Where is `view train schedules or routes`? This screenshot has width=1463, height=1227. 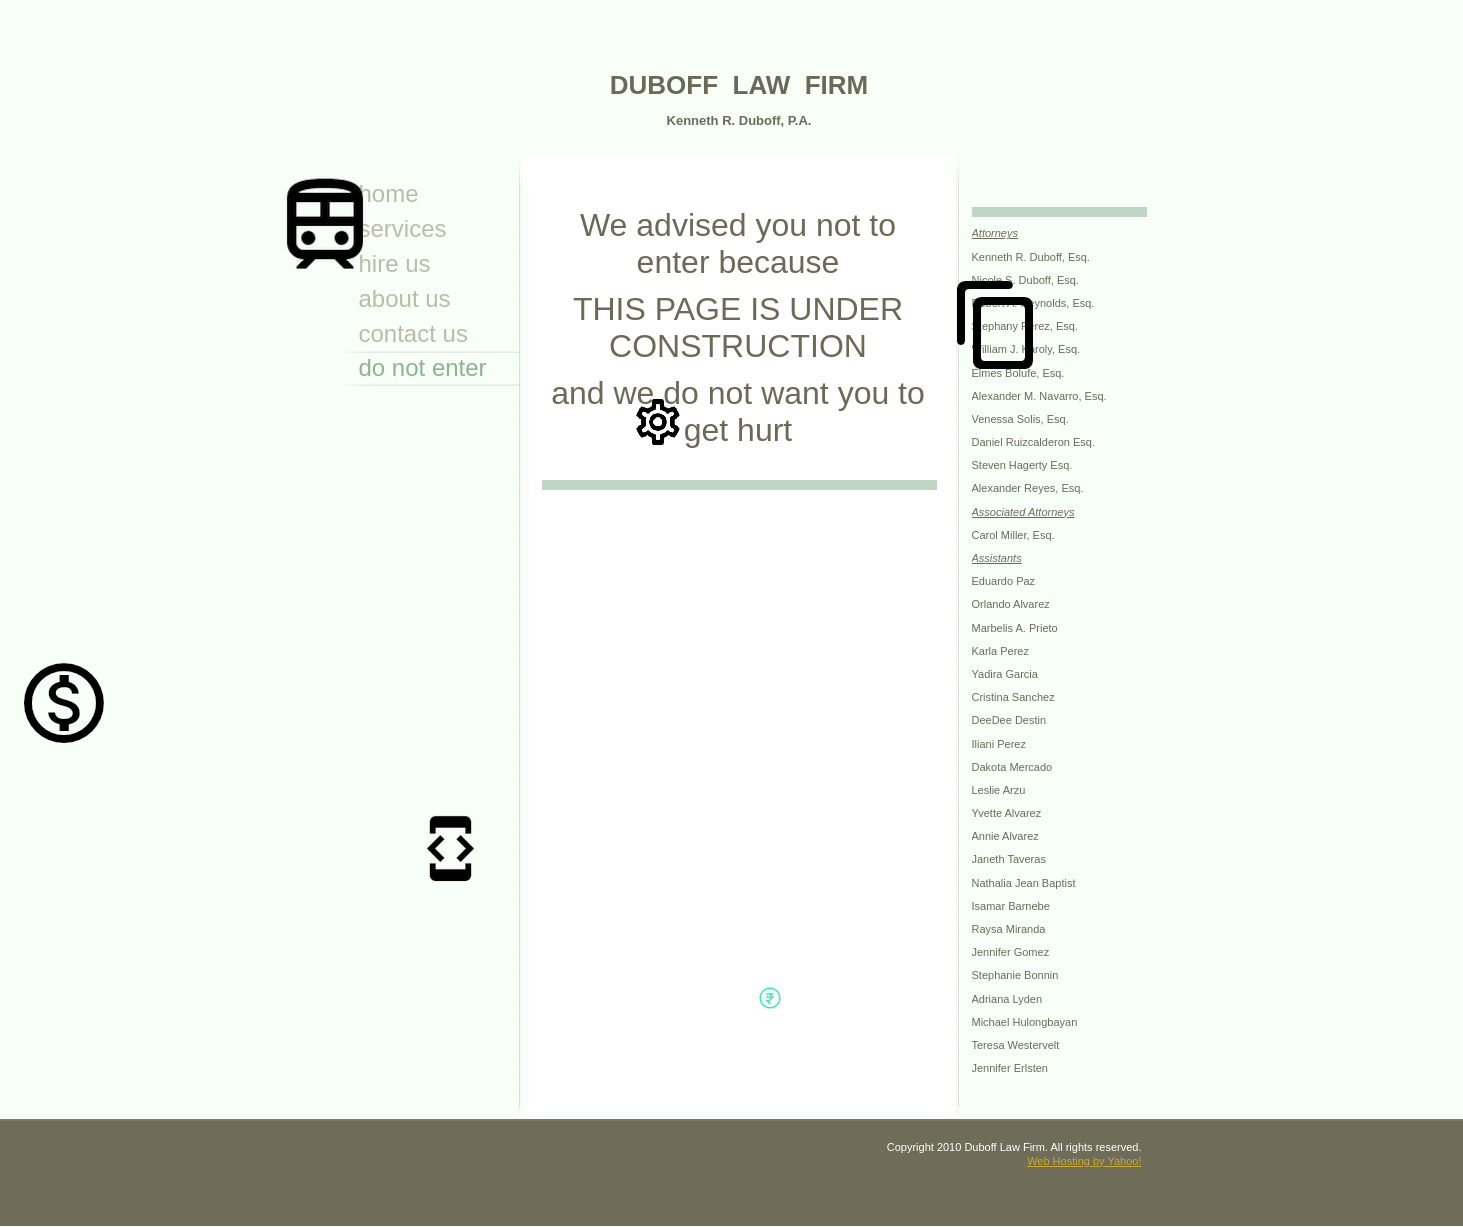
view train schedules or routes is located at coordinates (325, 226).